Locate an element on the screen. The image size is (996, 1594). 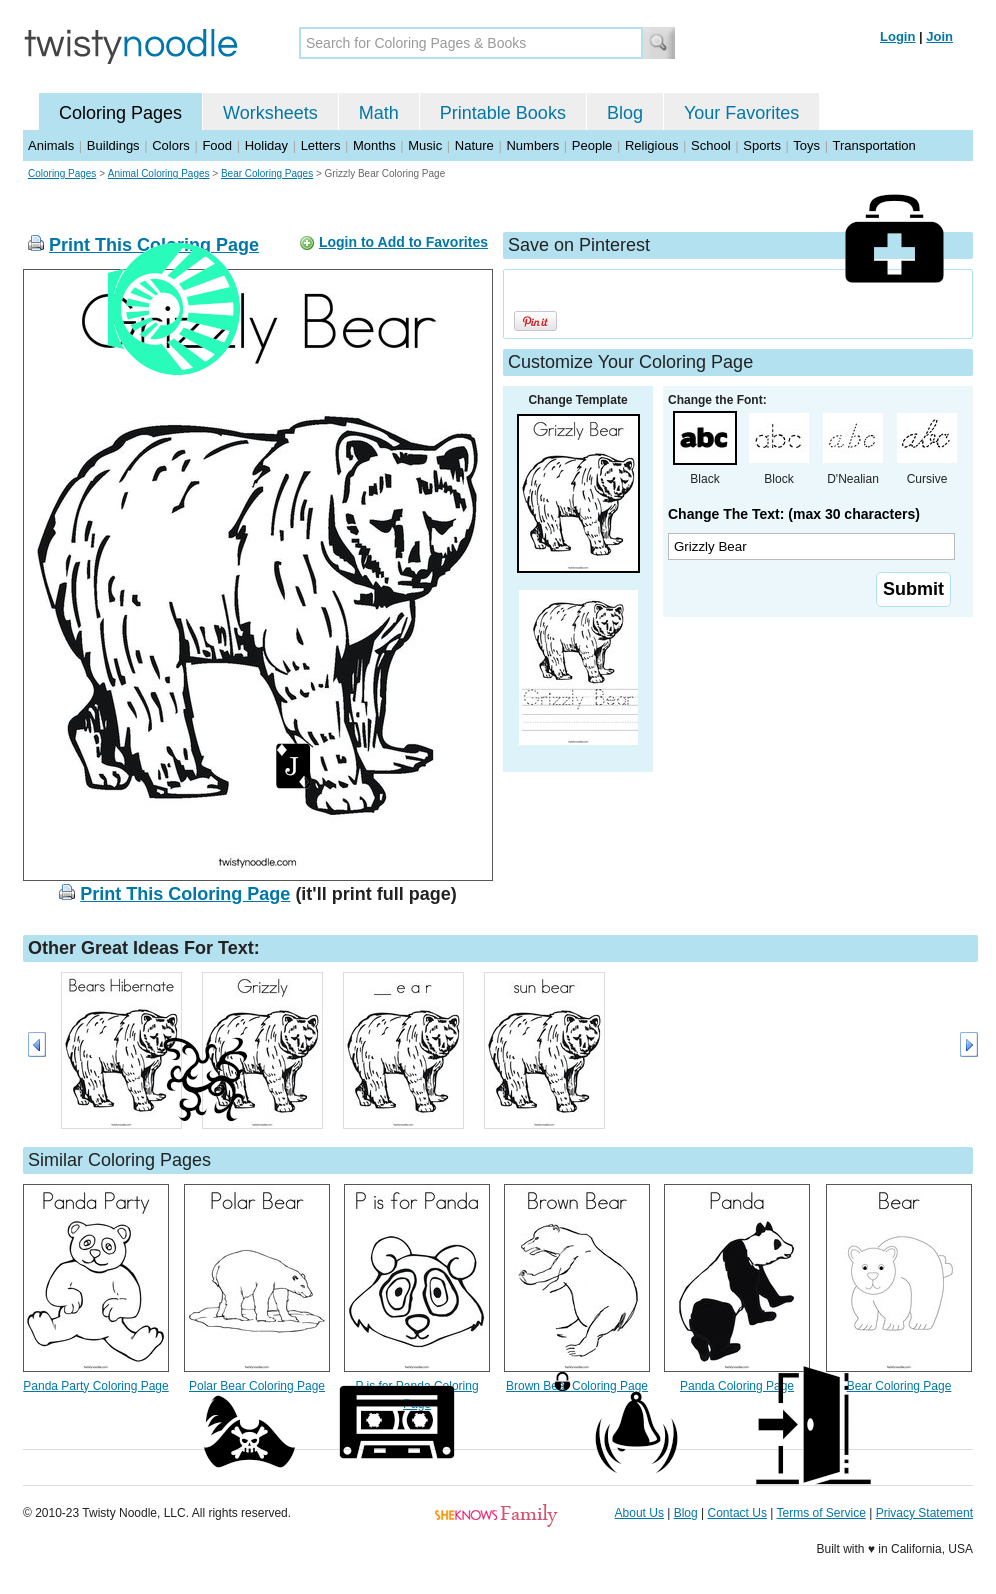
select pirate character or theme is located at coordinates (249, 1431).